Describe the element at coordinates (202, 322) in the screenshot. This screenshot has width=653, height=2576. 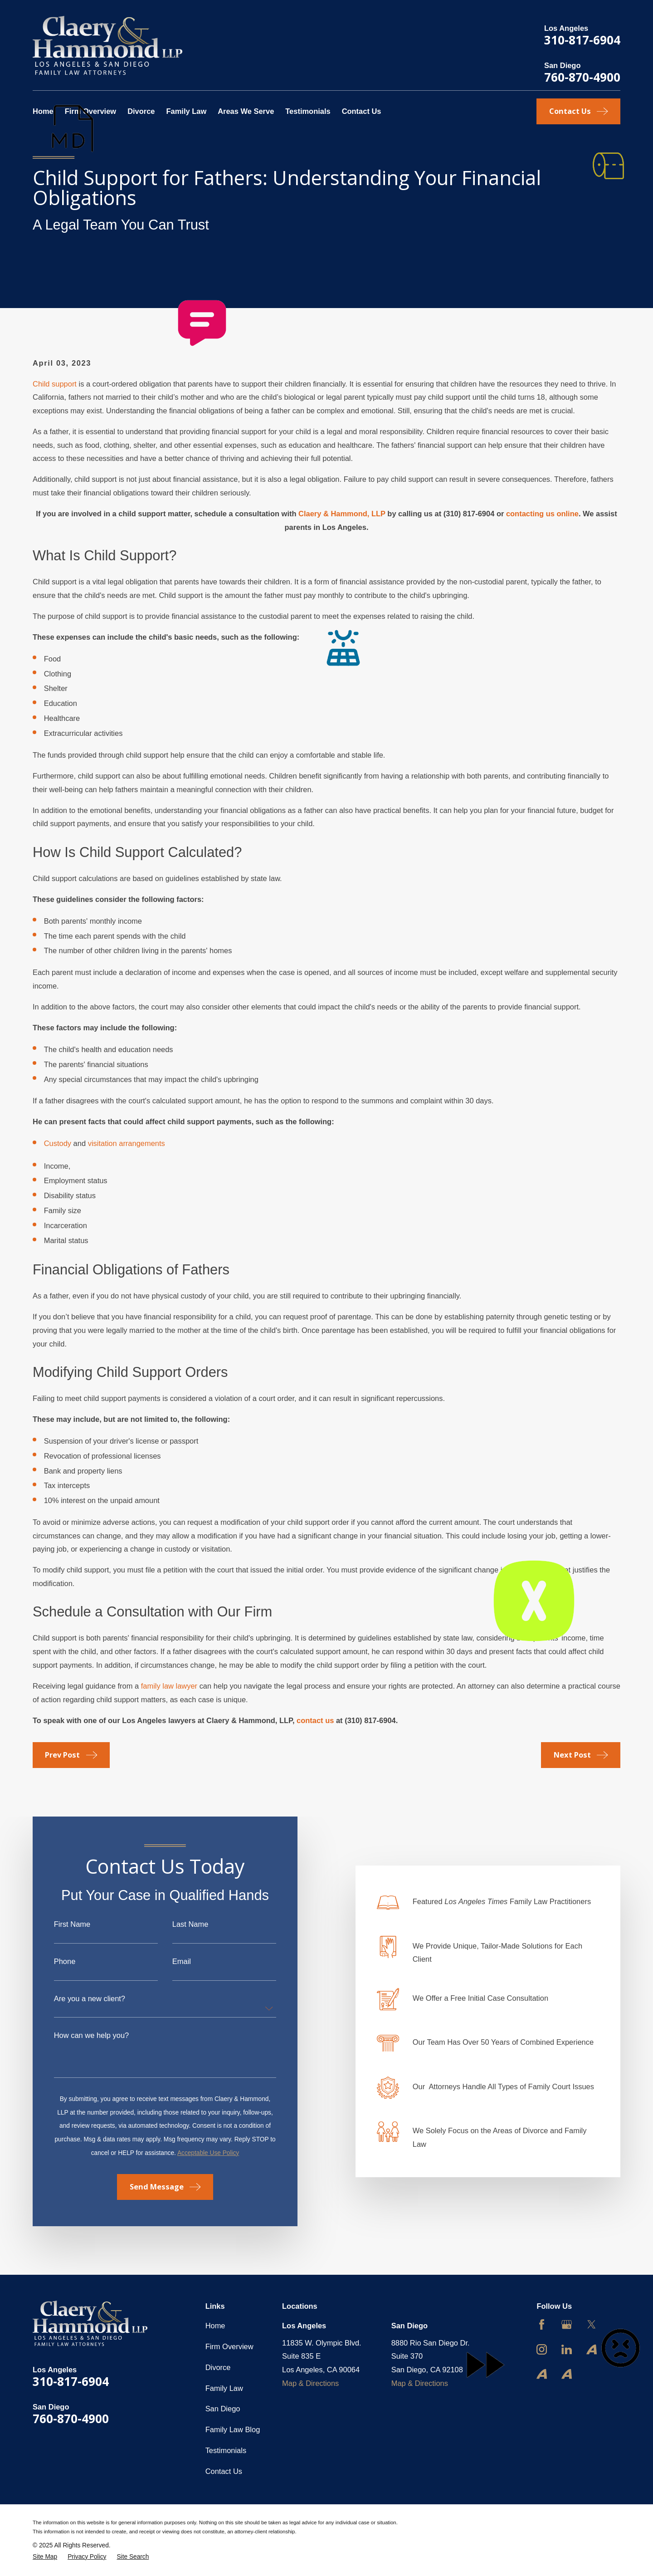
I see `open messages or chat` at that location.